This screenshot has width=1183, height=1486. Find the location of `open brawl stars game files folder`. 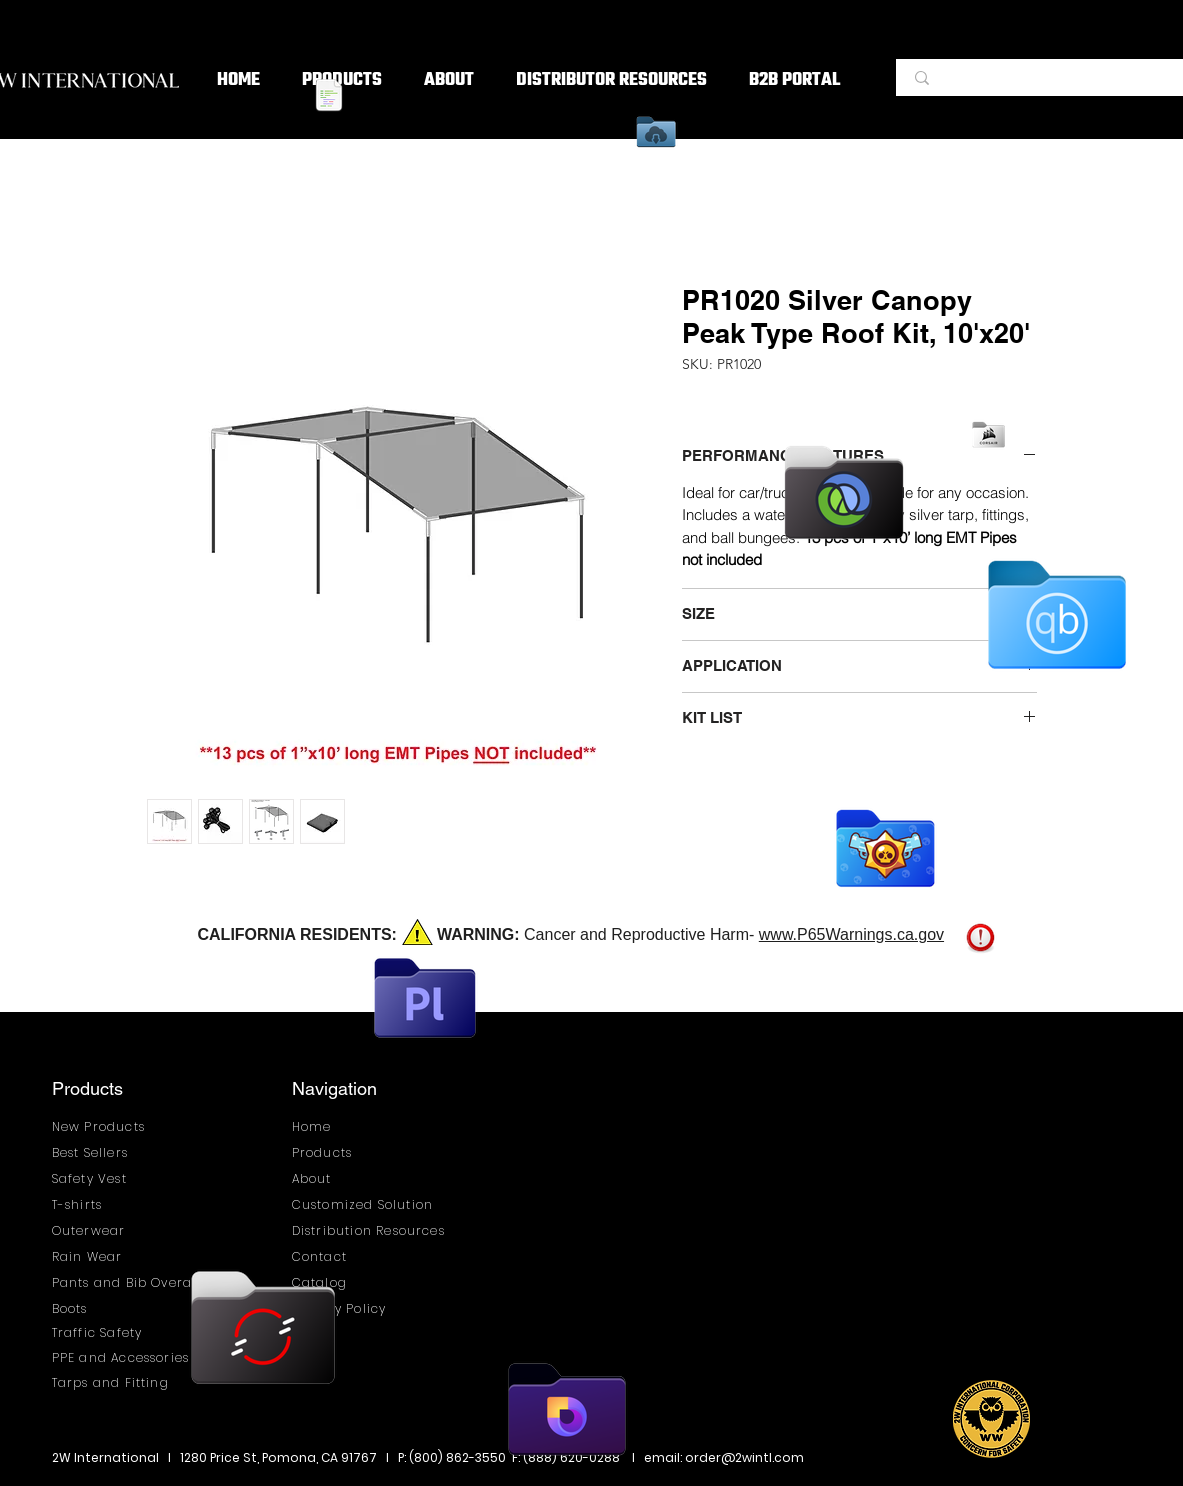

open brawl stars game files folder is located at coordinates (885, 851).